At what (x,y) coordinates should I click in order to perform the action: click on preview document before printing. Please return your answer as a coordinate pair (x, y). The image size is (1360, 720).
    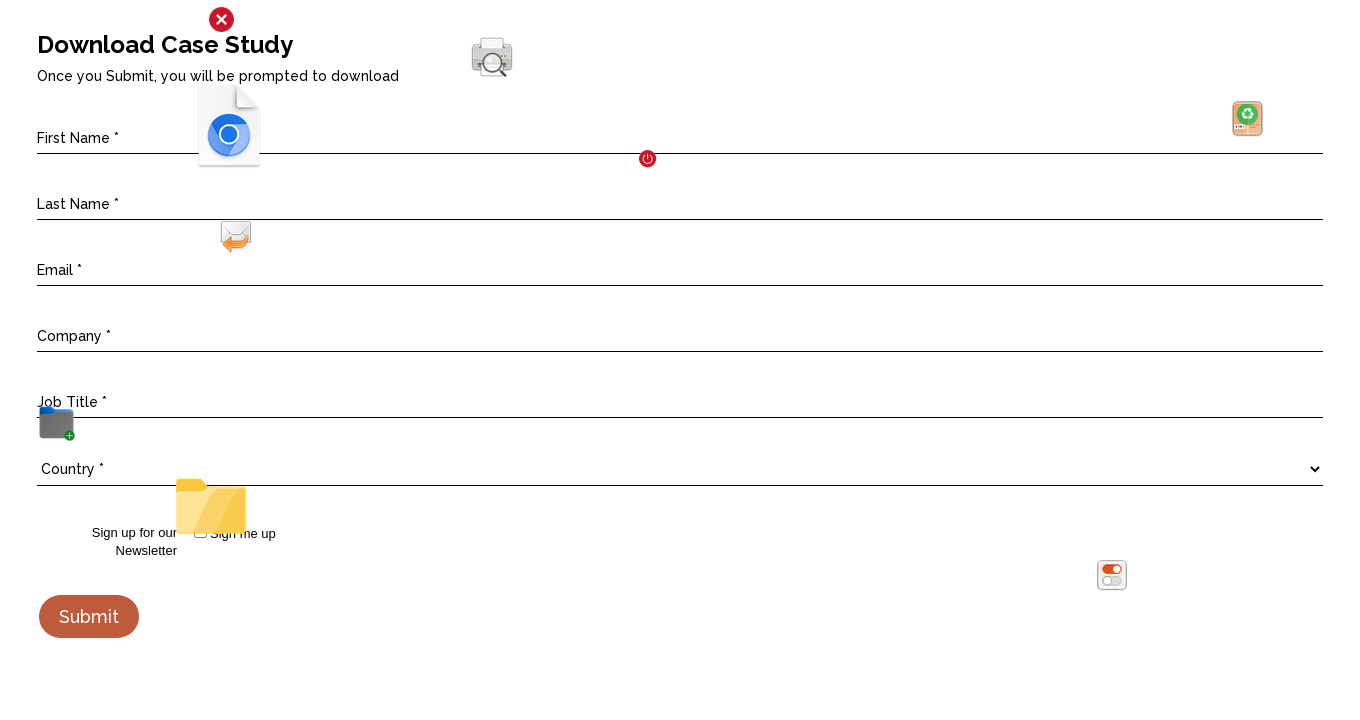
    Looking at the image, I should click on (492, 57).